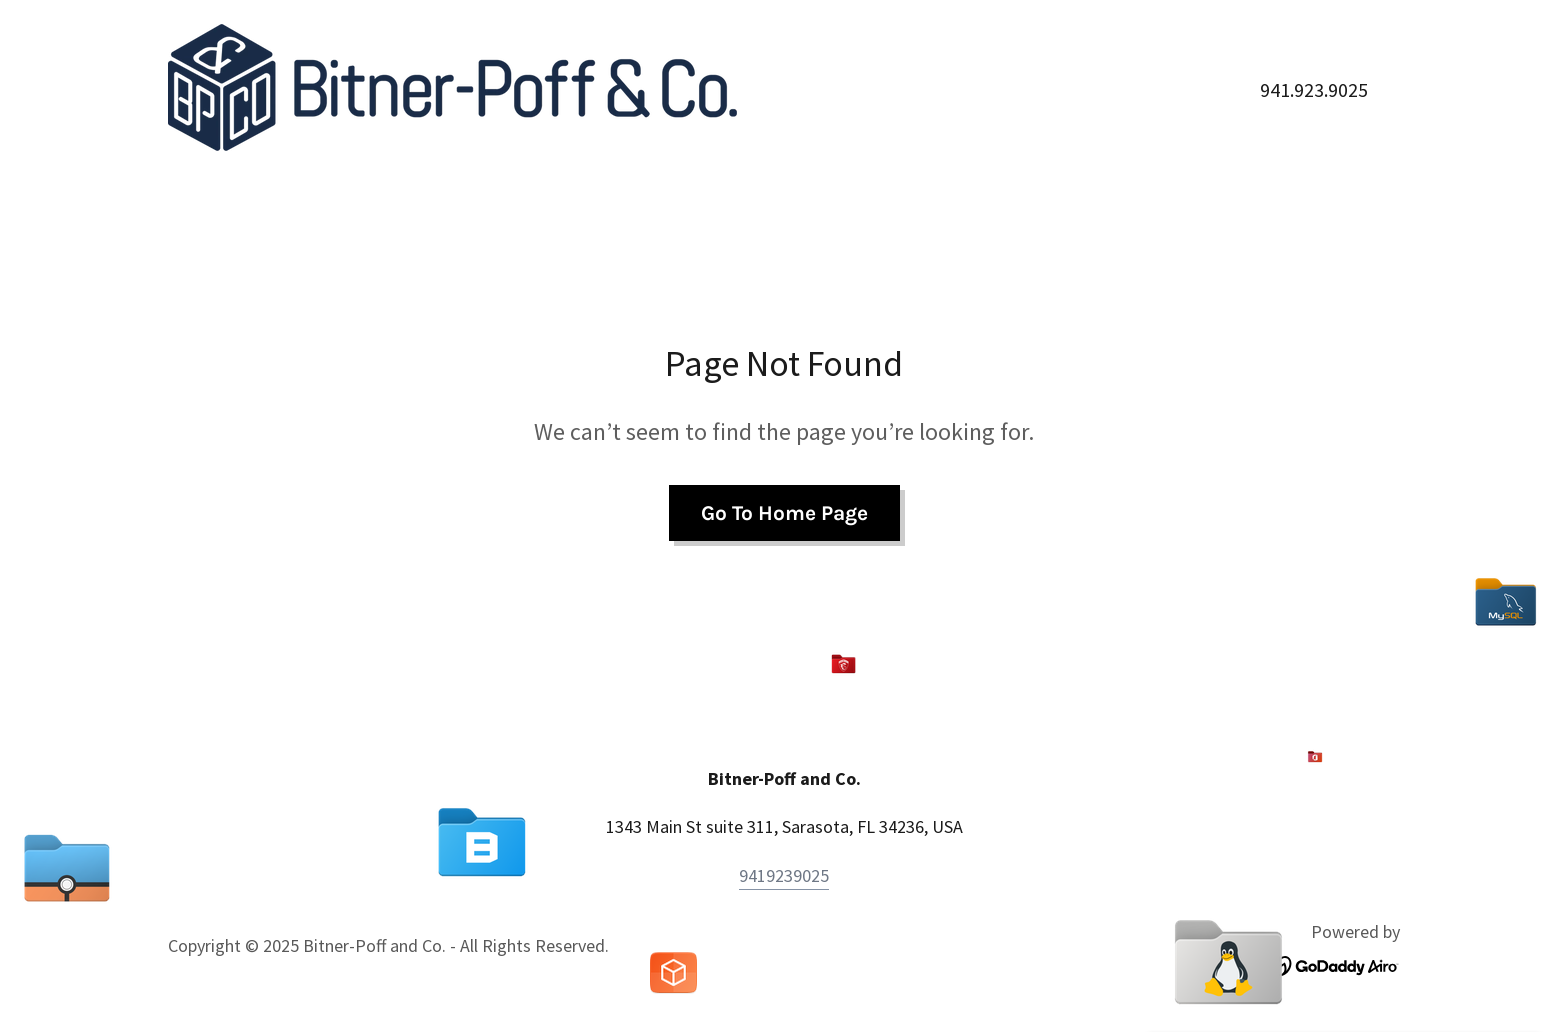  Describe the element at coordinates (1228, 965) in the screenshot. I see `open linux files folder` at that location.